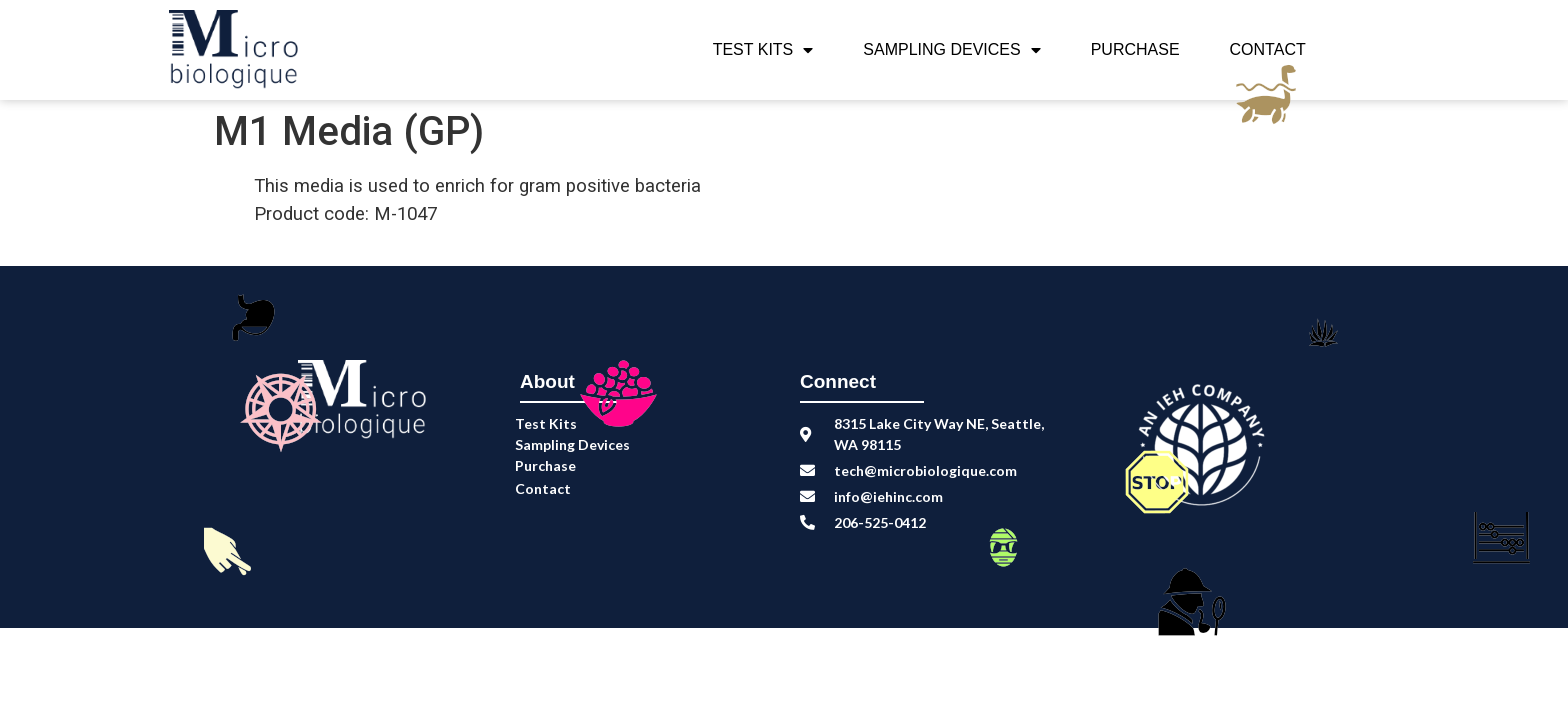  What do you see at coordinates (253, 317) in the screenshot?
I see `view digestive health information` at bounding box center [253, 317].